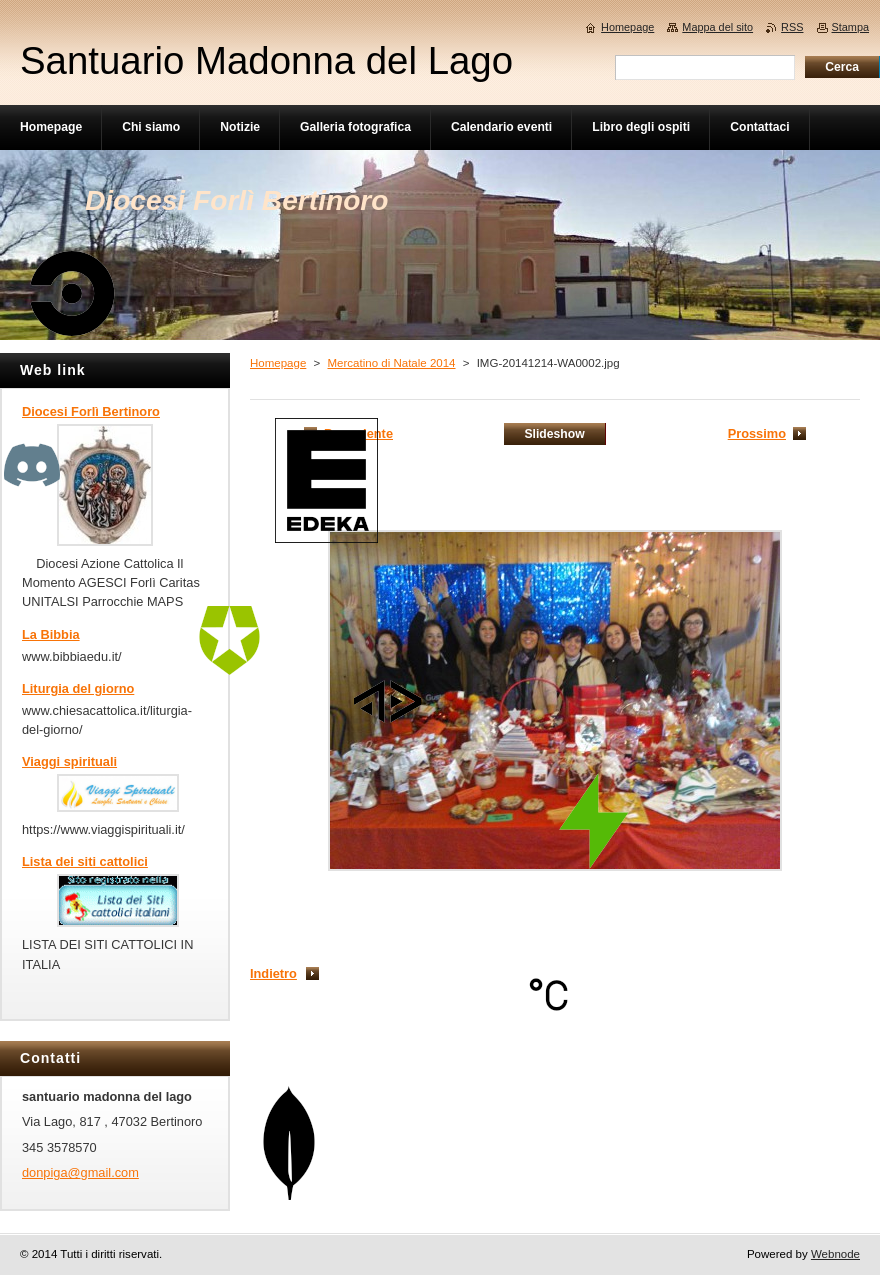 The width and height of the screenshot is (880, 1275). What do you see at coordinates (289, 1143) in the screenshot?
I see `MongoDB database service logo` at bounding box center [289, 1143].